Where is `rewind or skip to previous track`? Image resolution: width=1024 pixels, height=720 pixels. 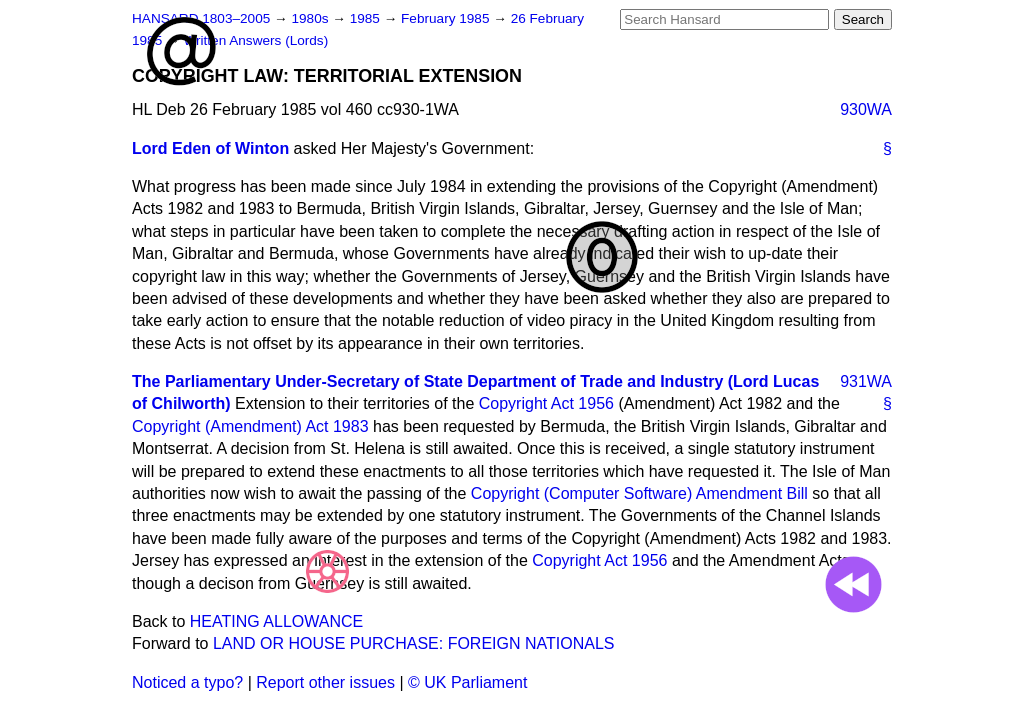 rewind or skip to previous track is located at coordinates (853, 584).